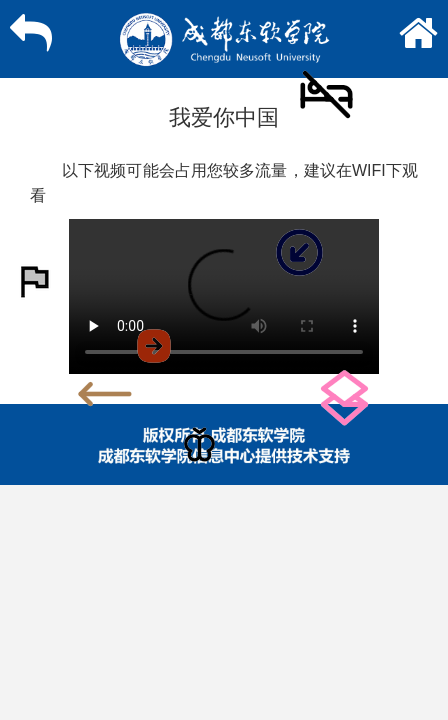  I want to click on flag or report content, so click(34, 281).